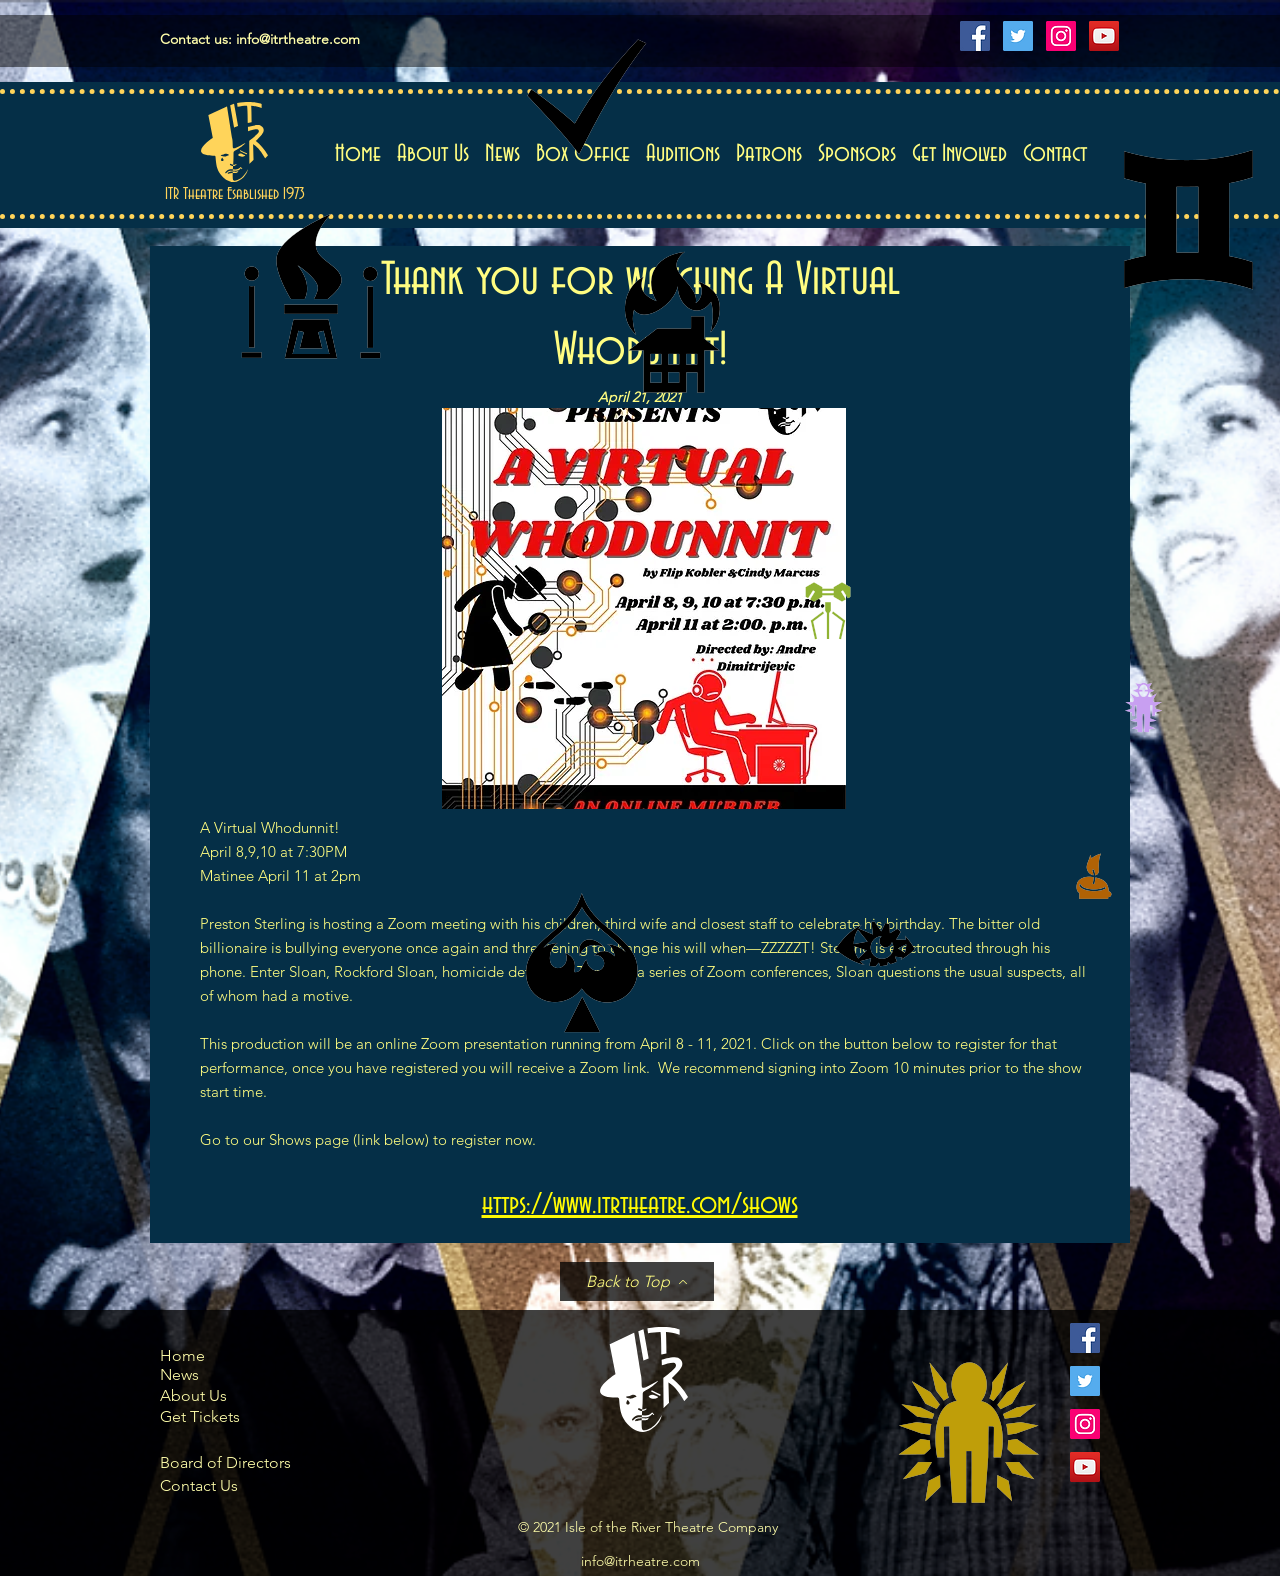 The image size is (1280, 1576). I want to click on equip spiked armor to your character, so click(1143, 707).